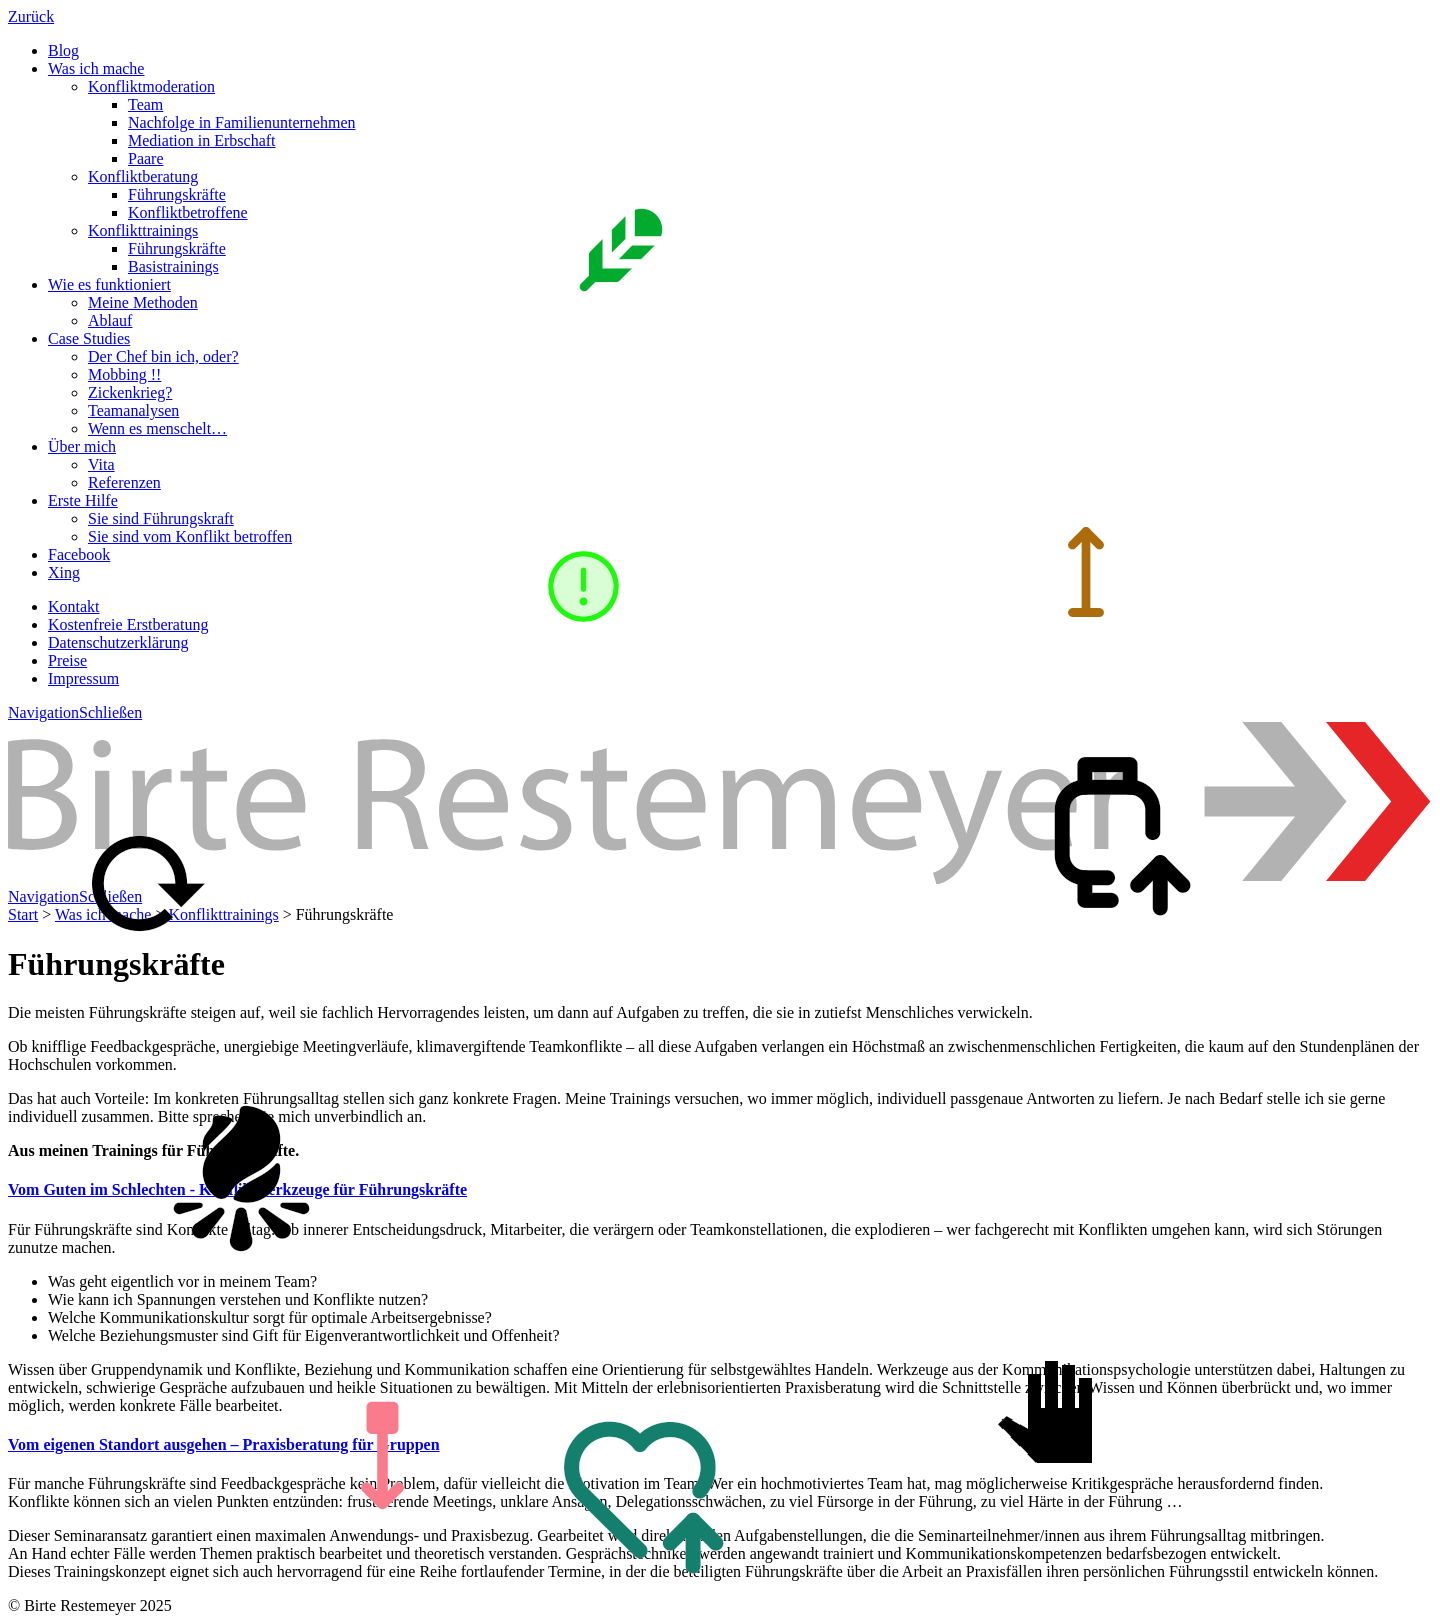 Image resolution: width=1440 pixels, height=1623 pixels. Describe the element at coordinates (583, 586) in the screenshot. I see `indicates a warning or caution state` at that location.